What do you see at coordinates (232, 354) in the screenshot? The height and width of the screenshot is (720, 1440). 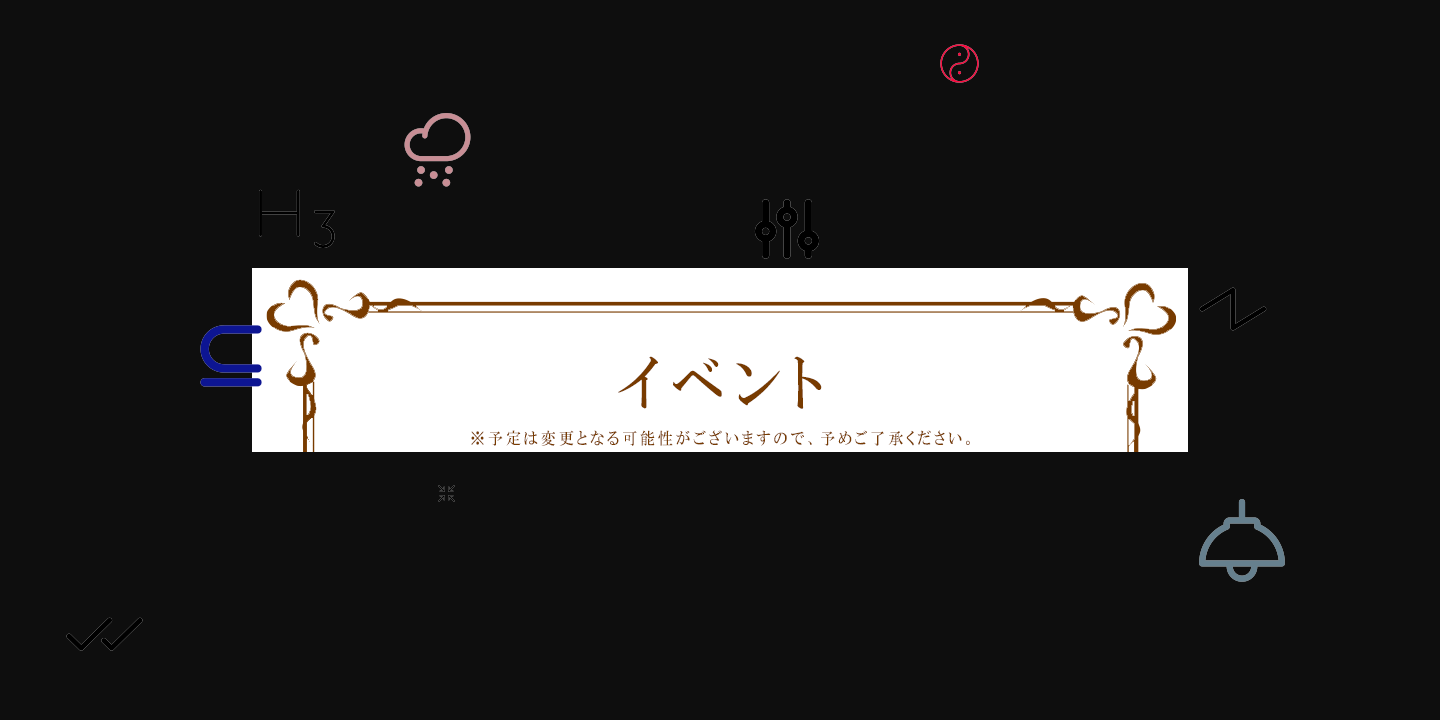 I see `indicates a subset relationship in mathematical notation` at bounding box center [232, 354].